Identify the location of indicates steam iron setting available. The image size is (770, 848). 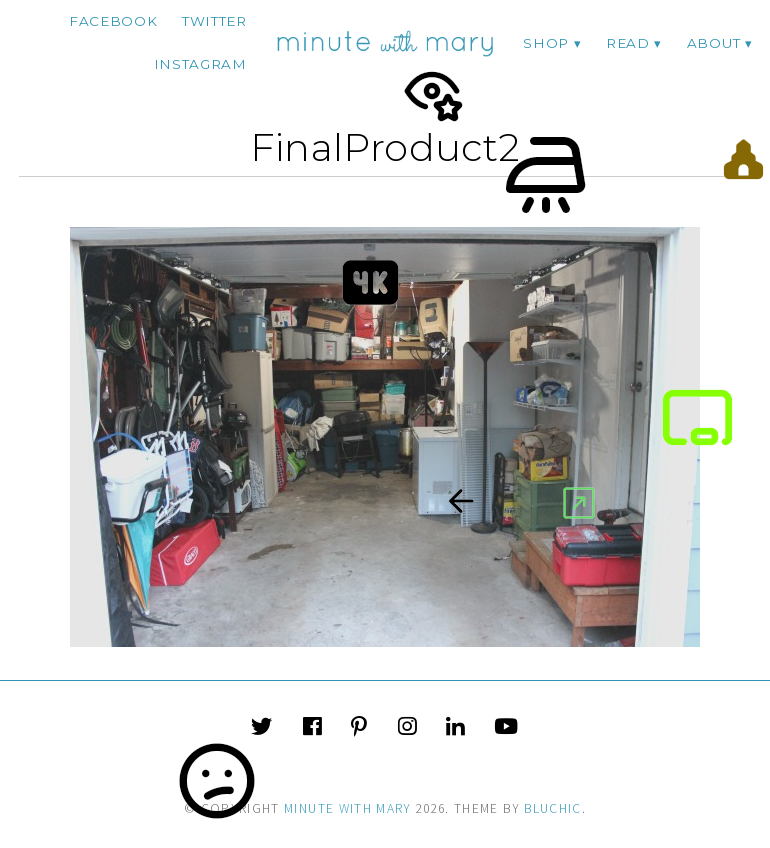
(546, 173).